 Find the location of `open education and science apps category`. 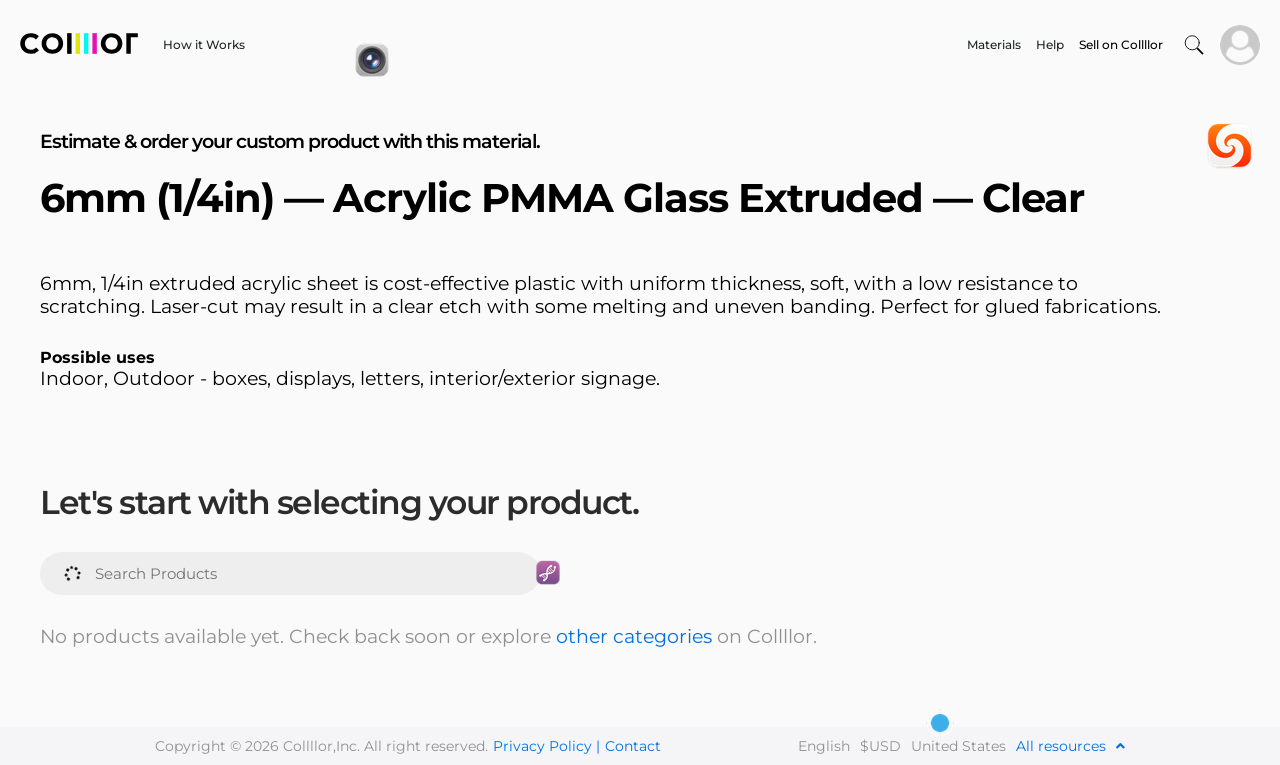

open education and science apps category is located at coordinates (548, 573).